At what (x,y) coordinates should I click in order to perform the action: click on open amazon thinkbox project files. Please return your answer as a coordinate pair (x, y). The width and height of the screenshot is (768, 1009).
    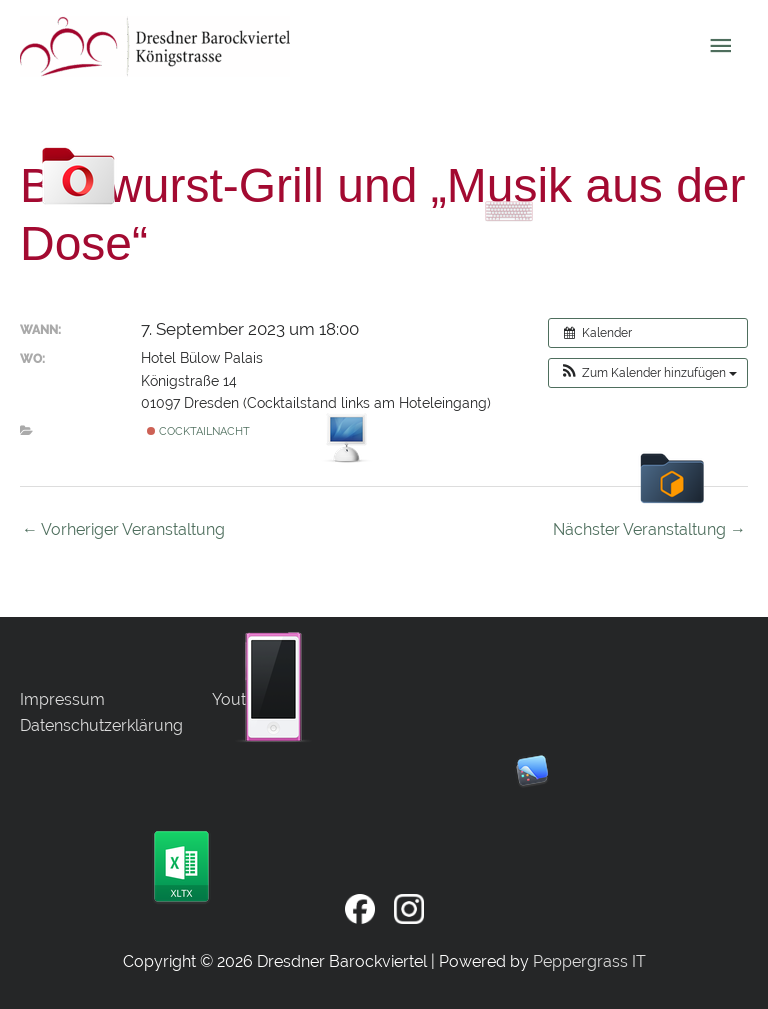
    Looking at the image, I should click on (672, 480).